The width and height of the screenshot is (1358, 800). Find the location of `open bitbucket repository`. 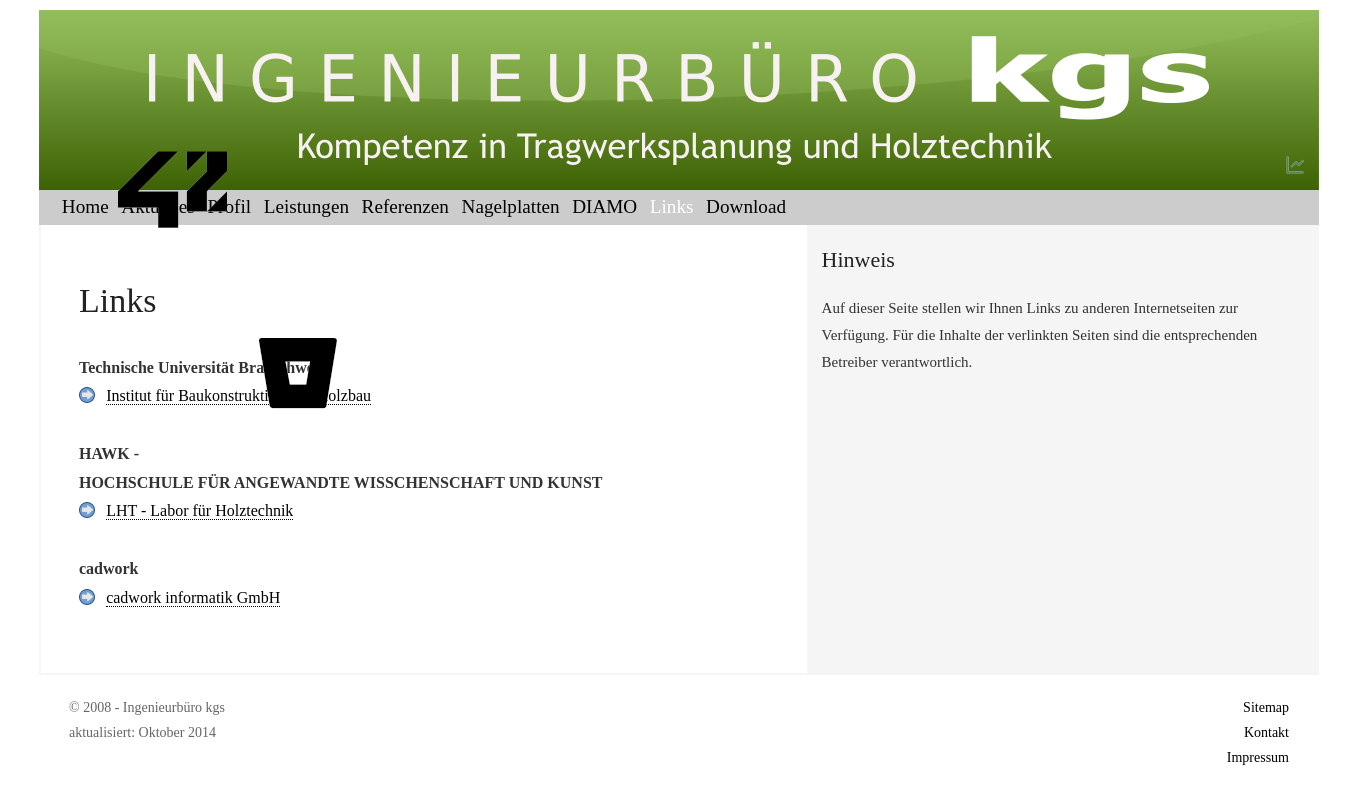

open bitbucket repository is located at coordinates (298, 373).